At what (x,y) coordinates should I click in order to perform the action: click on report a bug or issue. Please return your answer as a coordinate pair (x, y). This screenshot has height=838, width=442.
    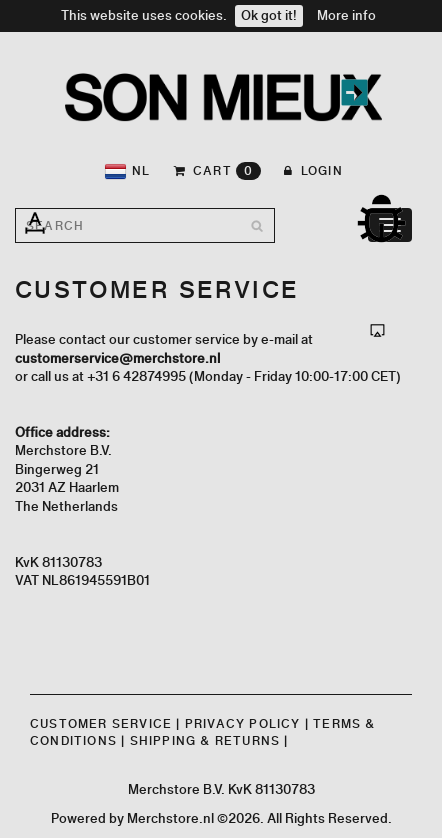
    Looking at the image, I should click on (381, 218).